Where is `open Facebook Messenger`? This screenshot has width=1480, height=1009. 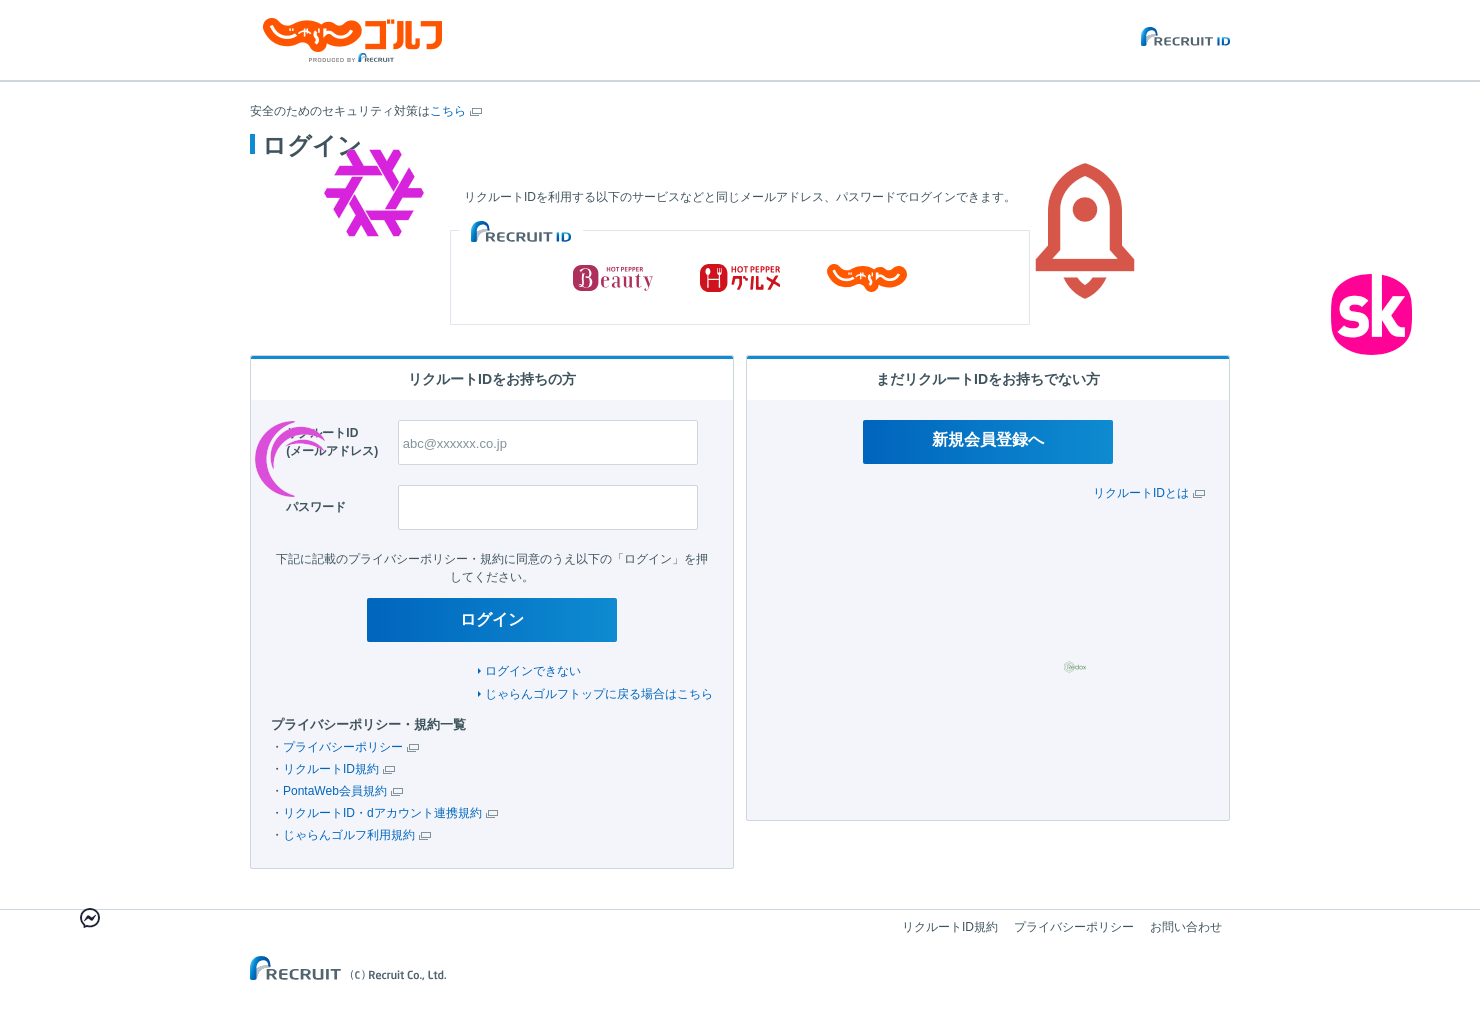
open Facebook Messenger is located at coordinates (90, 918).